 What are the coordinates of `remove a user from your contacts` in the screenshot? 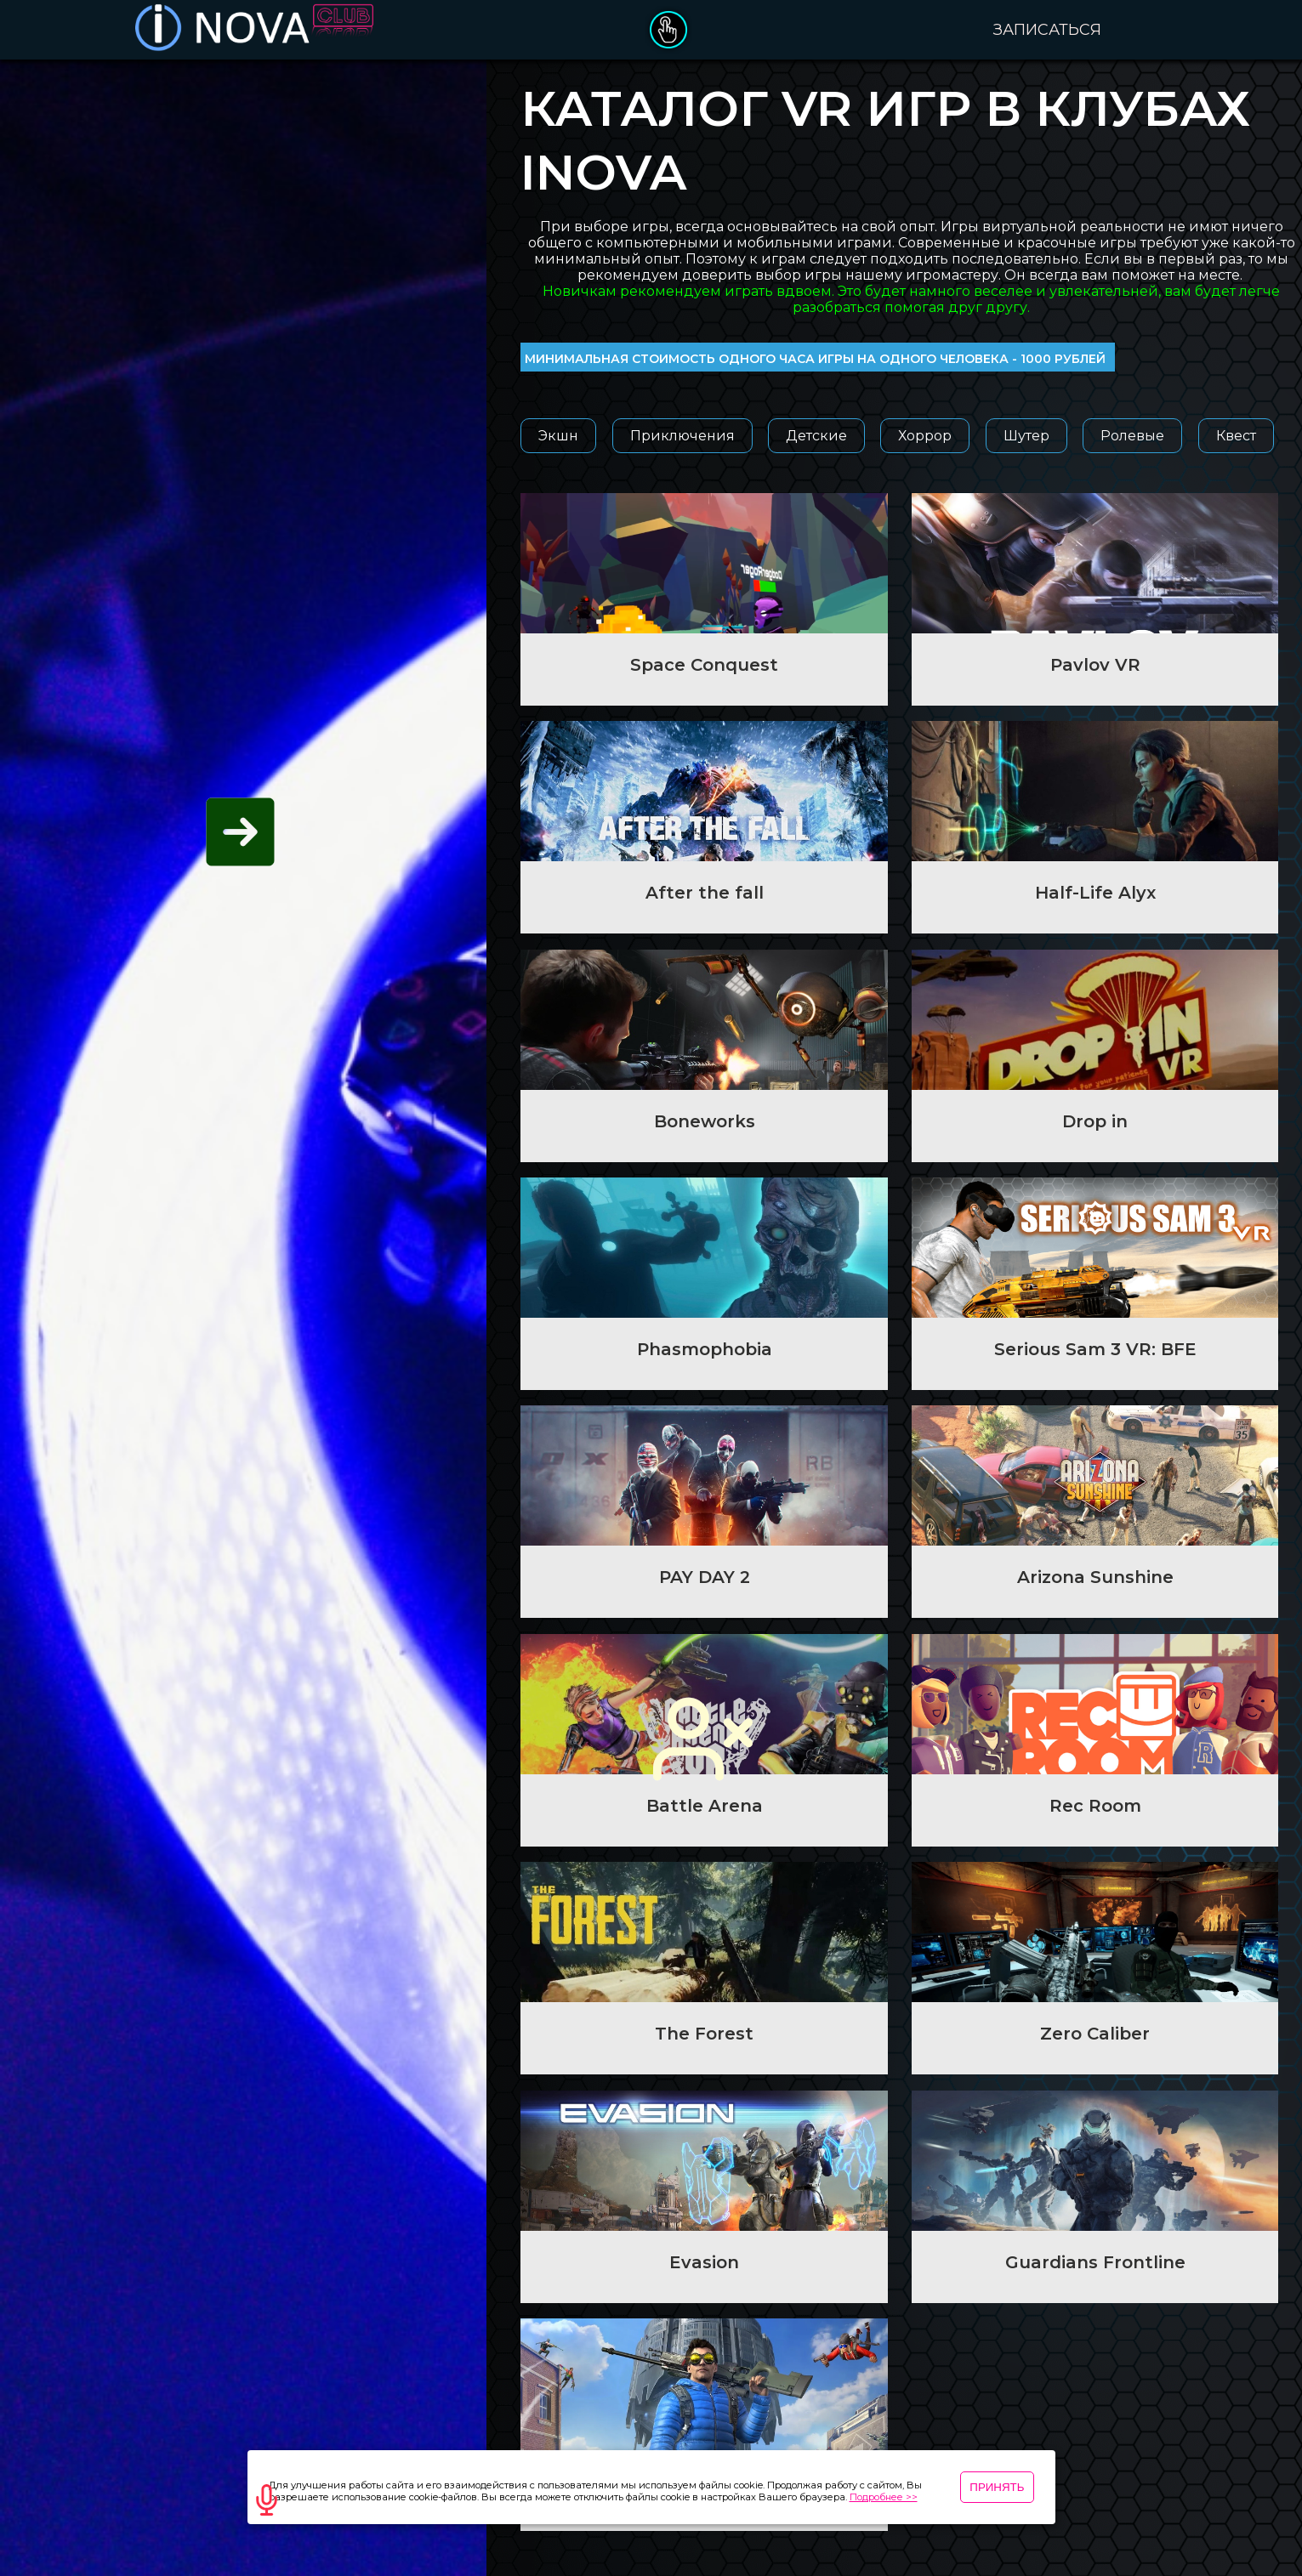 It's located at (702, 1739).